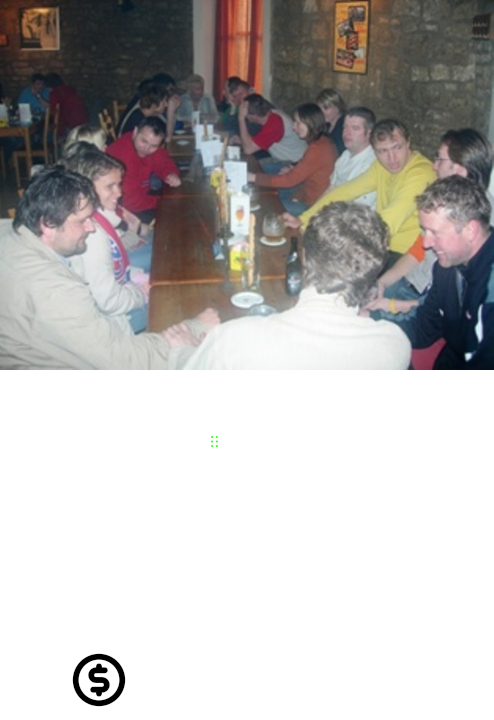  Describe the element at coordinates (214, 441) in the screenshot. I see `drag to reorder items` at that location.